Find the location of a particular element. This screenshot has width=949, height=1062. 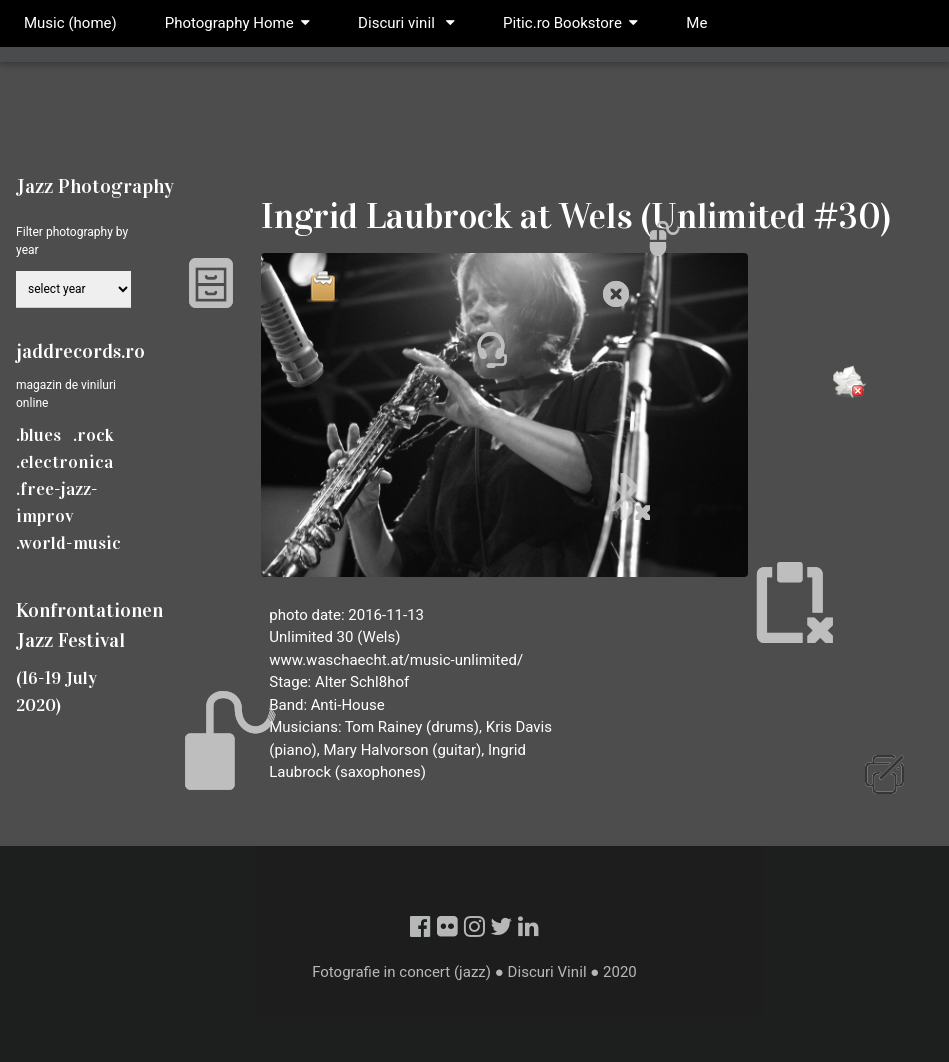

mark email as not junk is located at coordinates (849, 382).